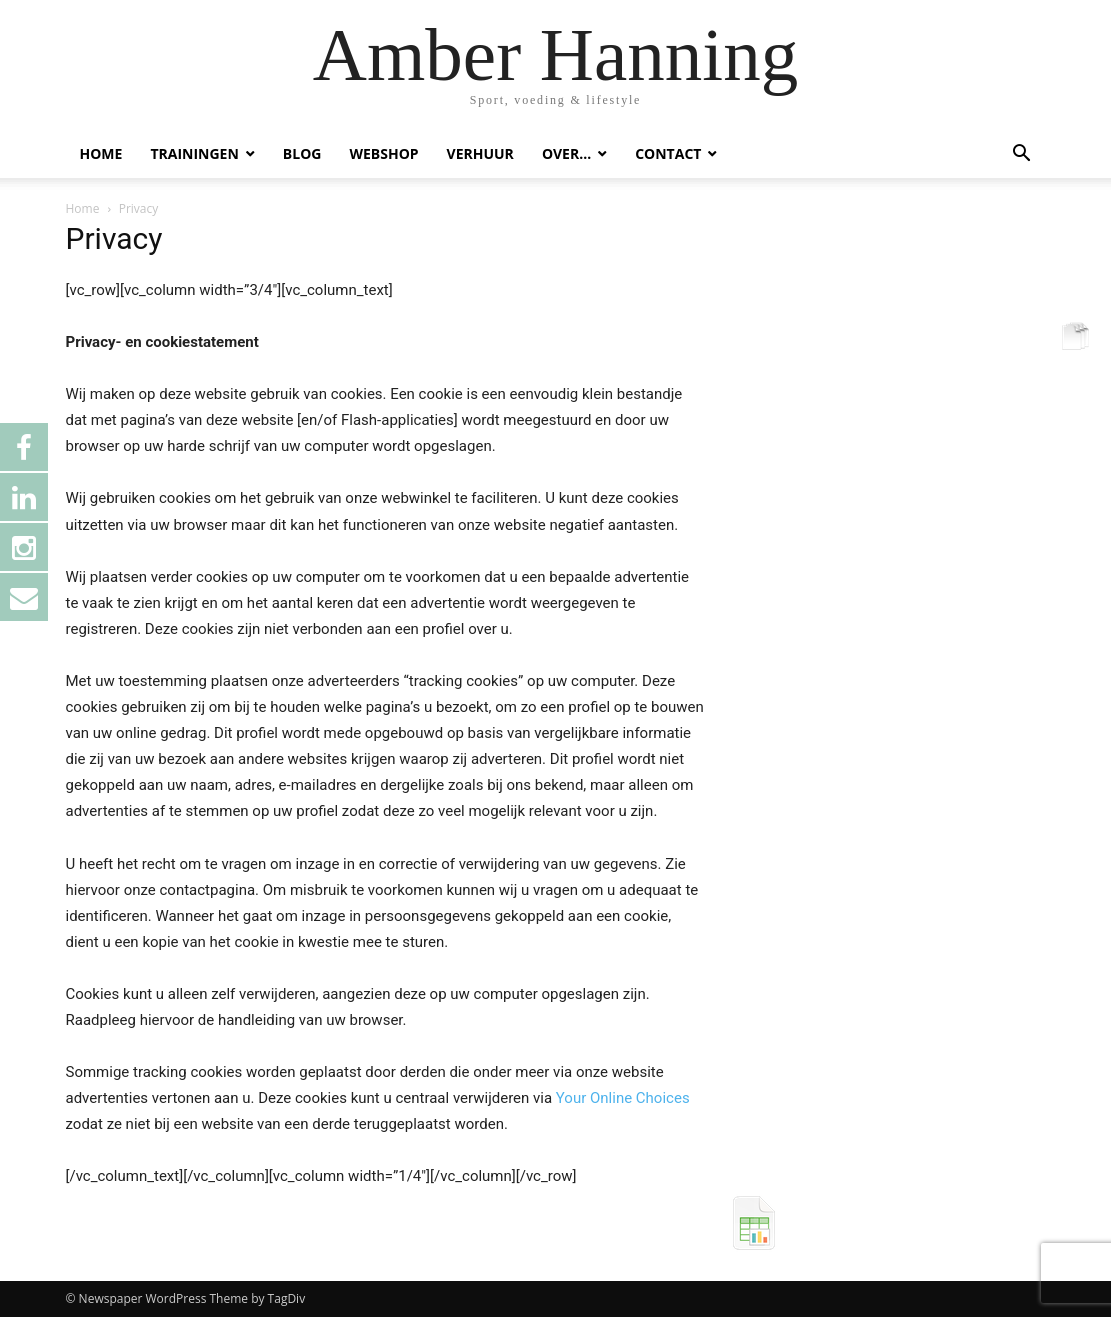 The height and width of the screenshot is (1317, 1111). What do you see at coordinates (1075, 336) in the screenshot?
I see `multiple files or items selected` at bounding box center [1075, 336].